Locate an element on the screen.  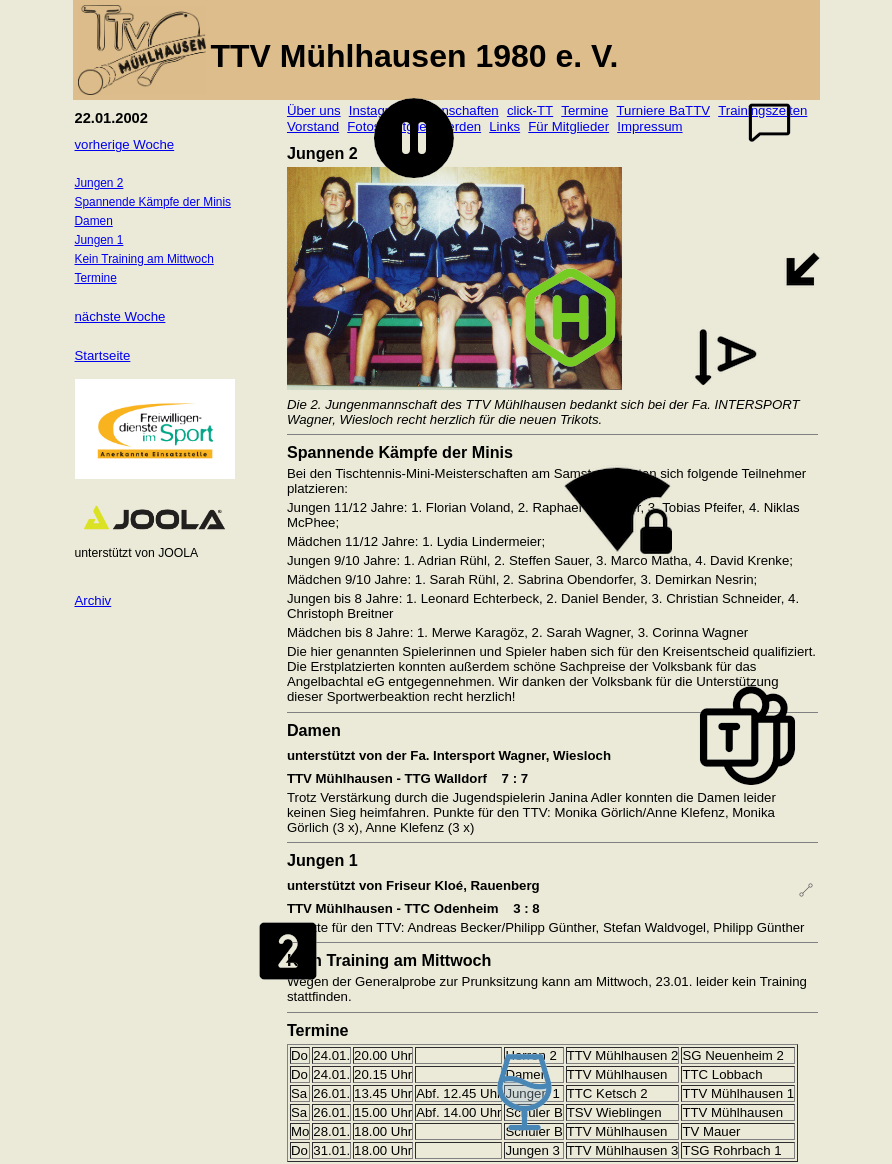
rotate text direction downward is located at coordinates (724, 357).